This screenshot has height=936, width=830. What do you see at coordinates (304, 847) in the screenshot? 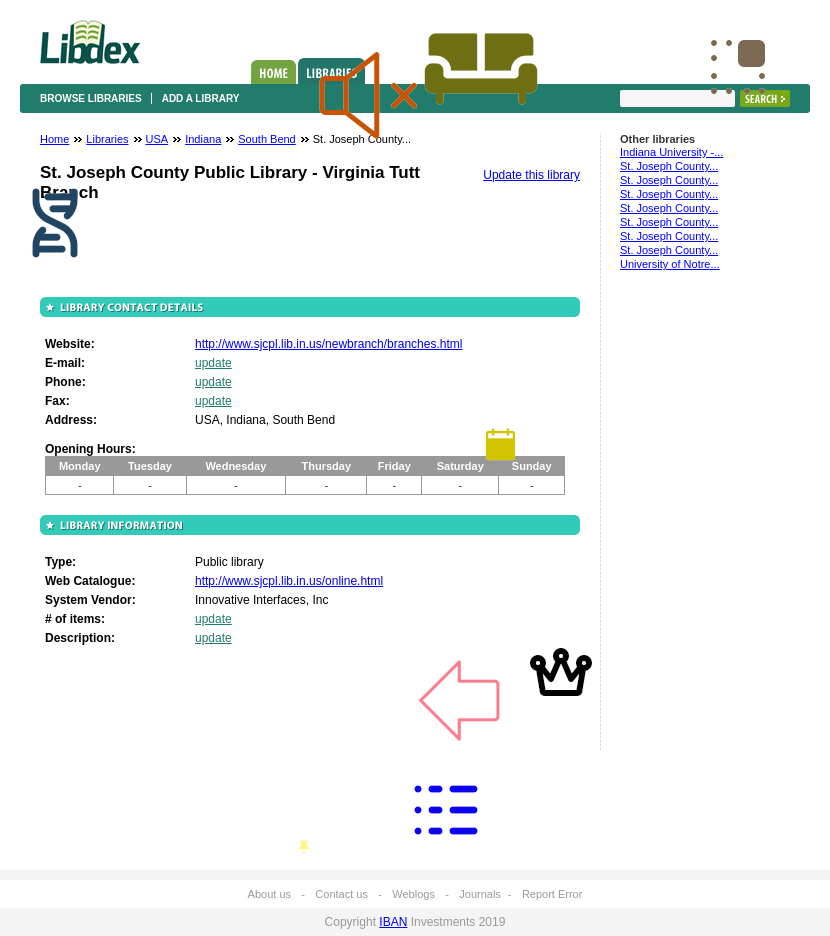
I see `pin an item to keep it visible` at bounding box center [304, 847].